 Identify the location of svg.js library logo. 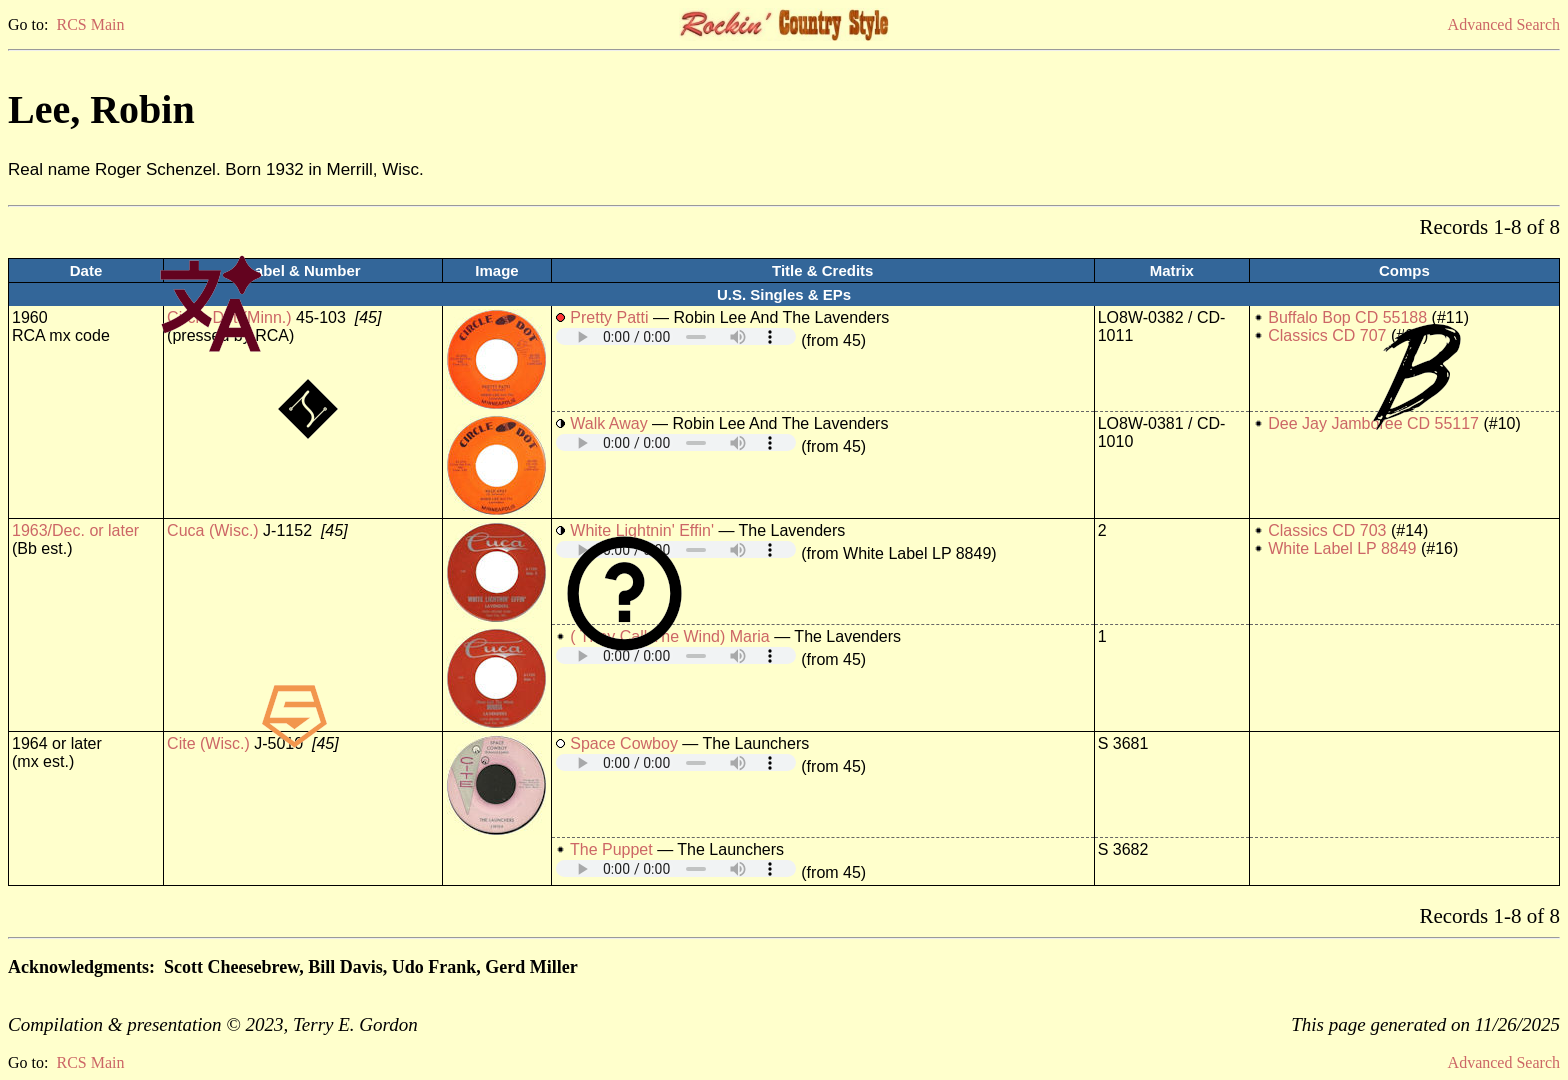
(308, 409).